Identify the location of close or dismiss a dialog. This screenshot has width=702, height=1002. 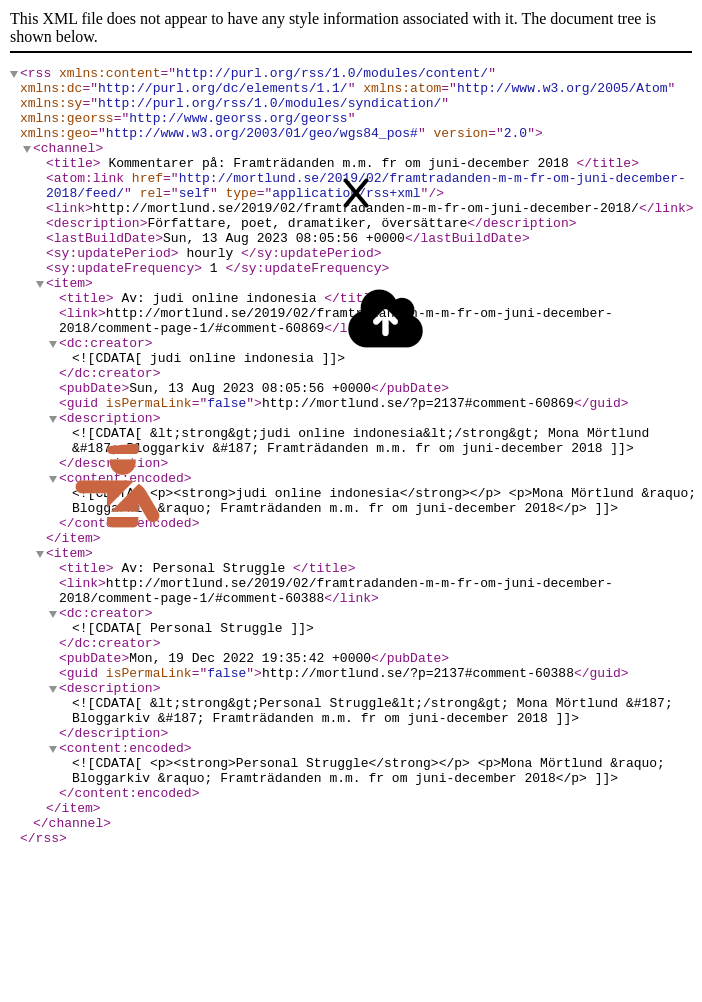
(356, 193).